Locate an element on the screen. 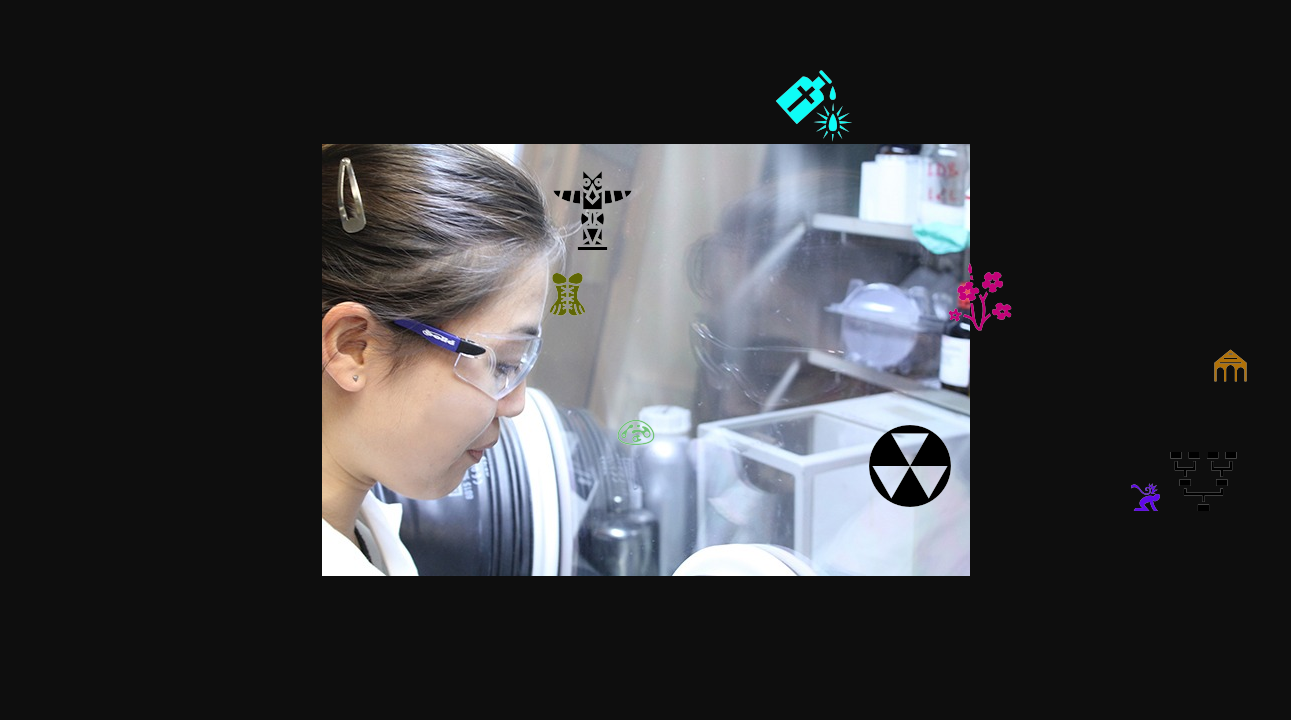 This screenshot has height=720, width=1291. use holy water item in game is located at coordinates (814, 106).